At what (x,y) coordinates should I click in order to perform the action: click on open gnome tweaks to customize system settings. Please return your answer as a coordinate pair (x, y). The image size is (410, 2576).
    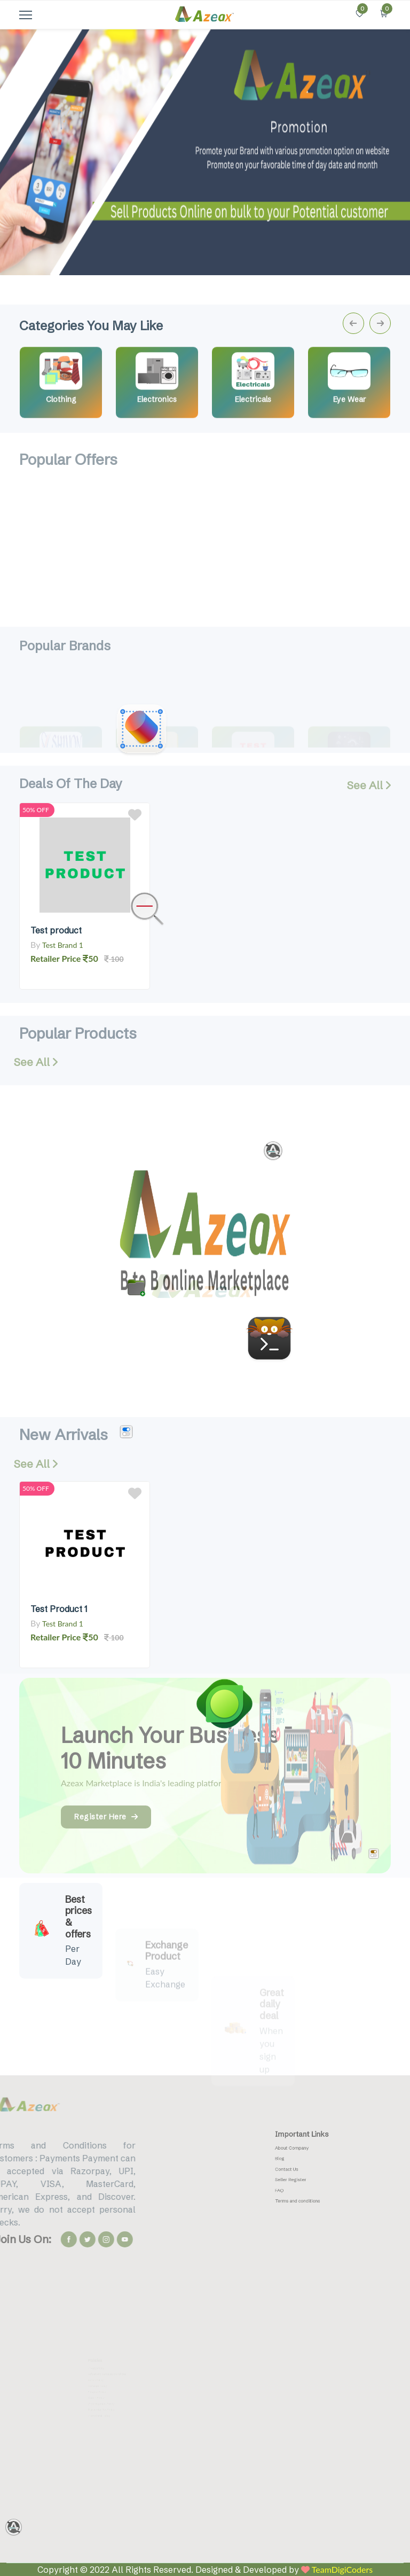
    Looking at the image, I should click on (126, 1431).